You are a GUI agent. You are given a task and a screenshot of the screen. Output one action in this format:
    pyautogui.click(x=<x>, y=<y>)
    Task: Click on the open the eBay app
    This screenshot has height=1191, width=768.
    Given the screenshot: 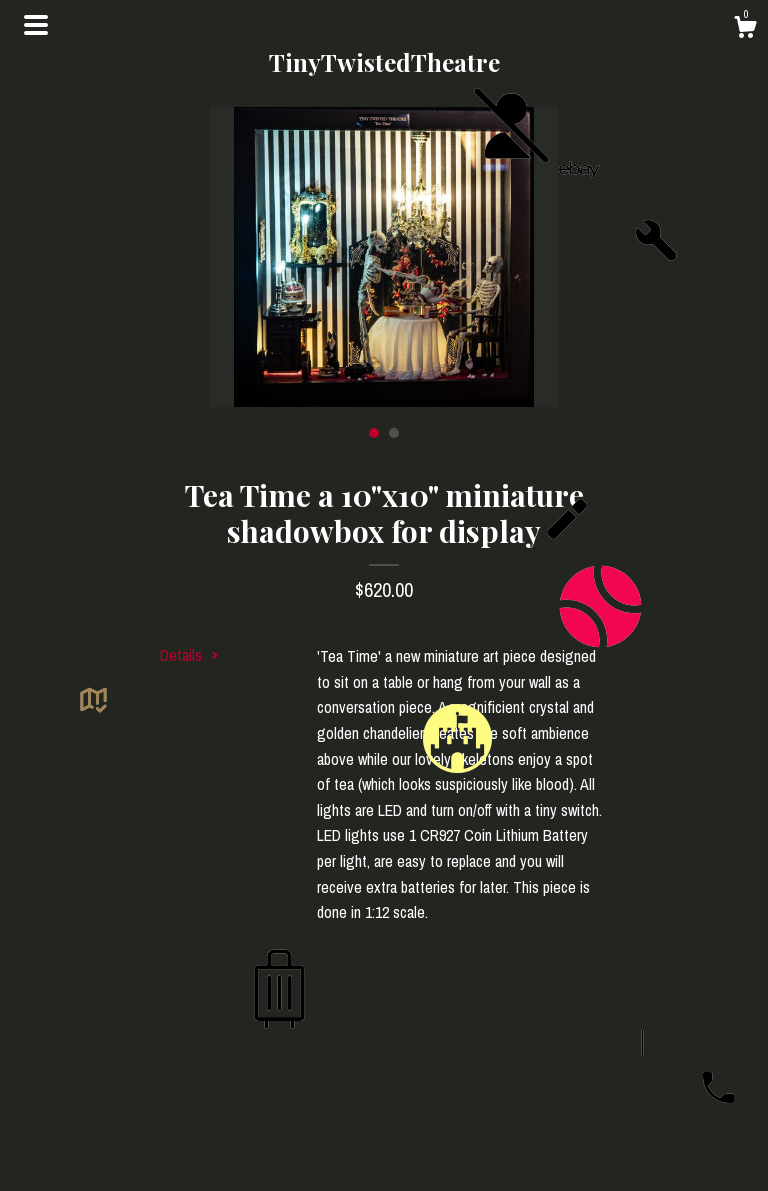 What is the action you would take?
    pyautogui.click(x=579, y=169)
    